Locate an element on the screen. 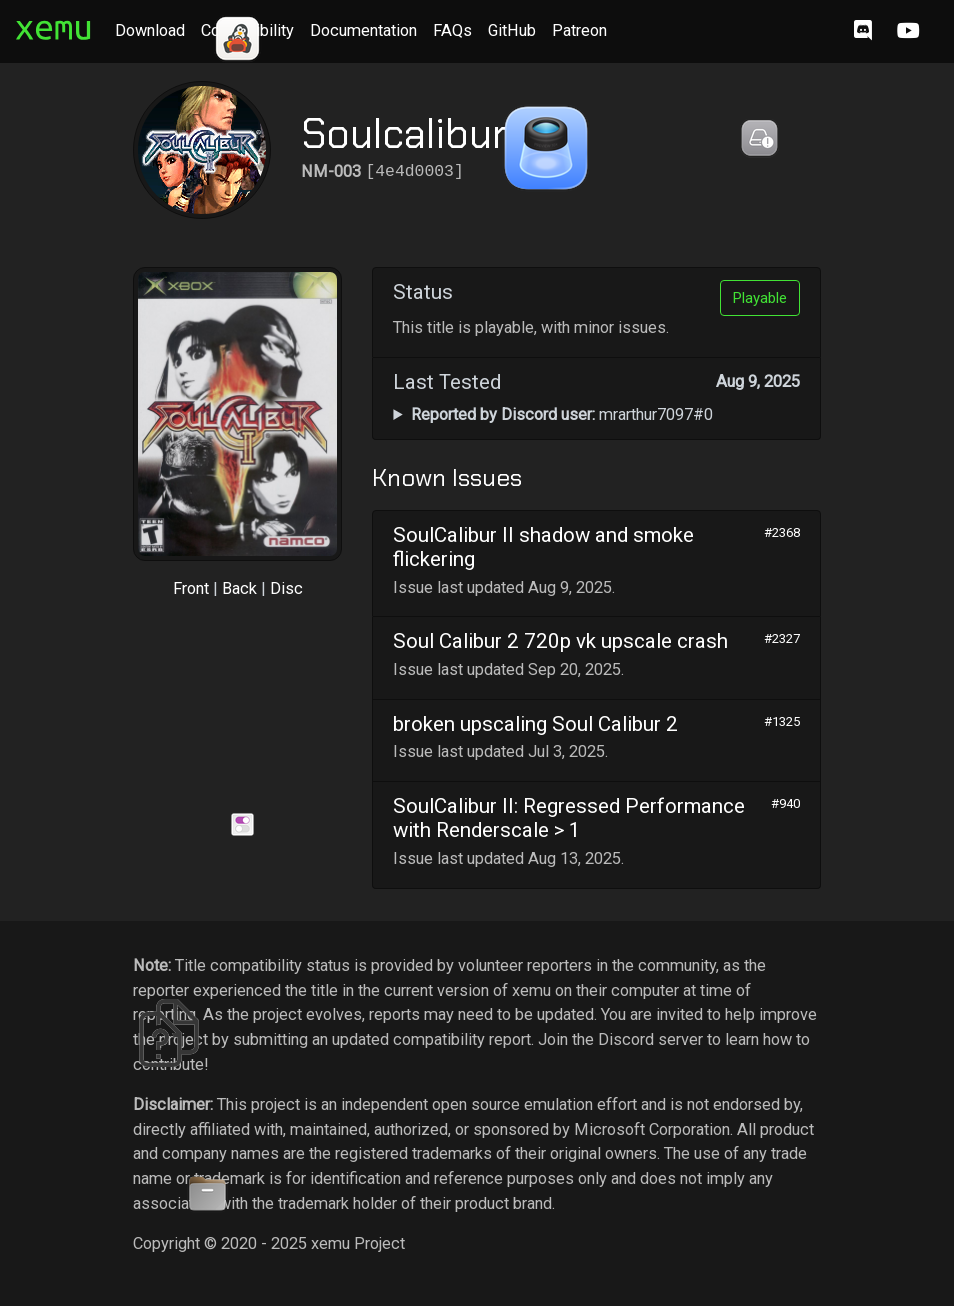  open system settings or preferences is located at coordinates (242, 824).